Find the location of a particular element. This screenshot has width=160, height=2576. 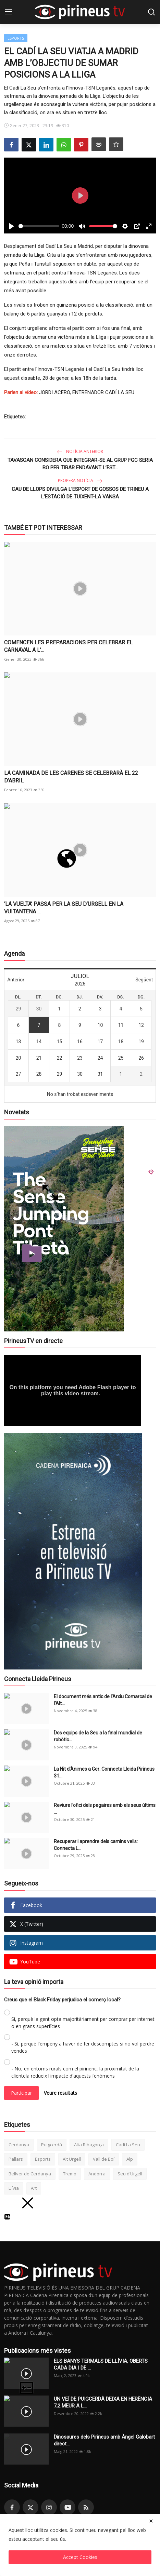

open video folder is located at coordinates (32, 1253).